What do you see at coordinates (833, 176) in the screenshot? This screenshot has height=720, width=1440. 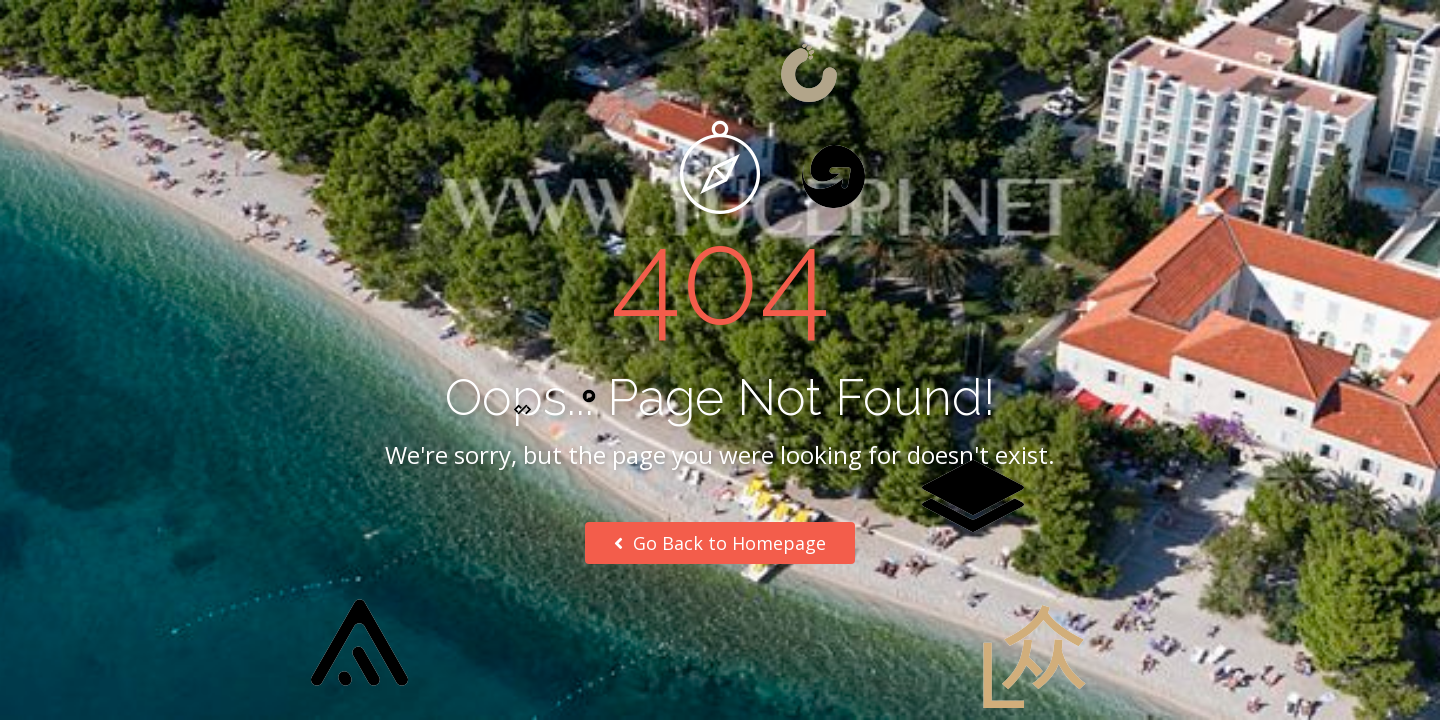 I see `open the MoneyGram app` at bounding box center [833, 176].